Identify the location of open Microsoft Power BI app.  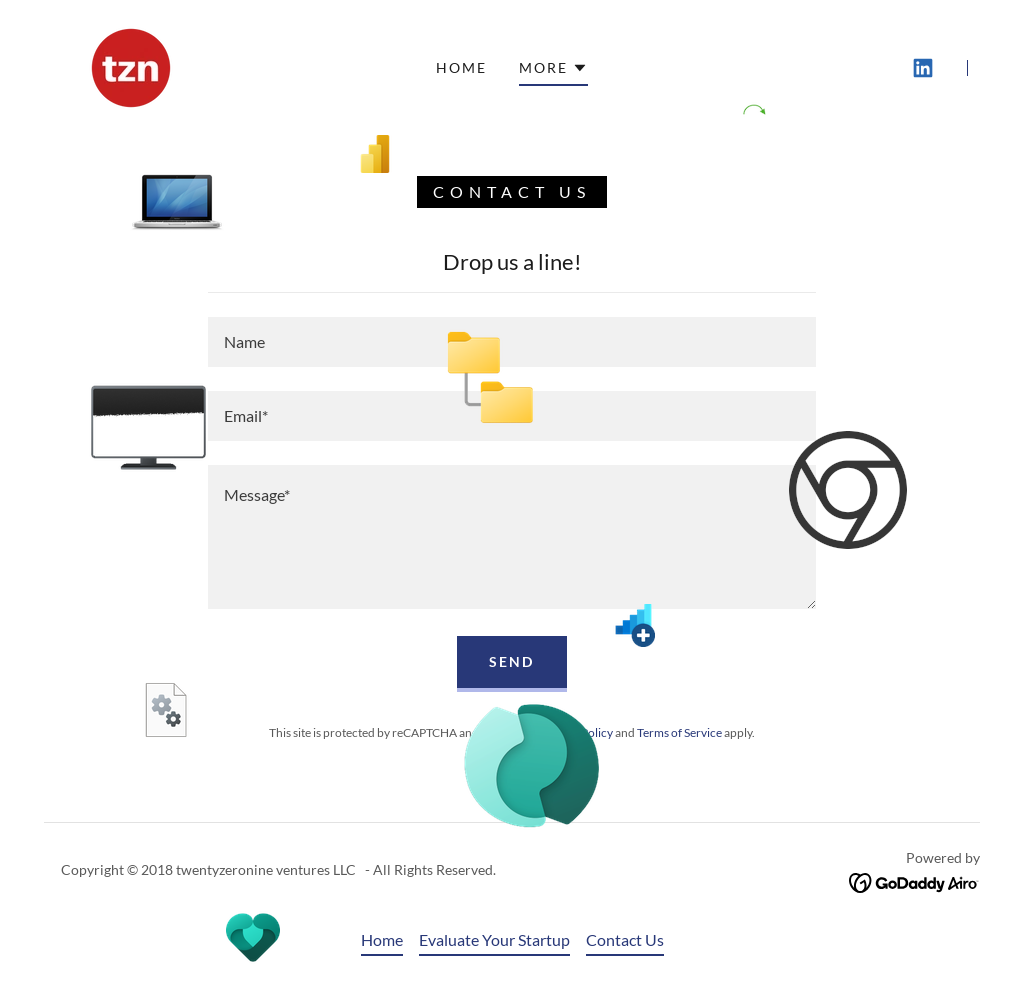
(375, 154).